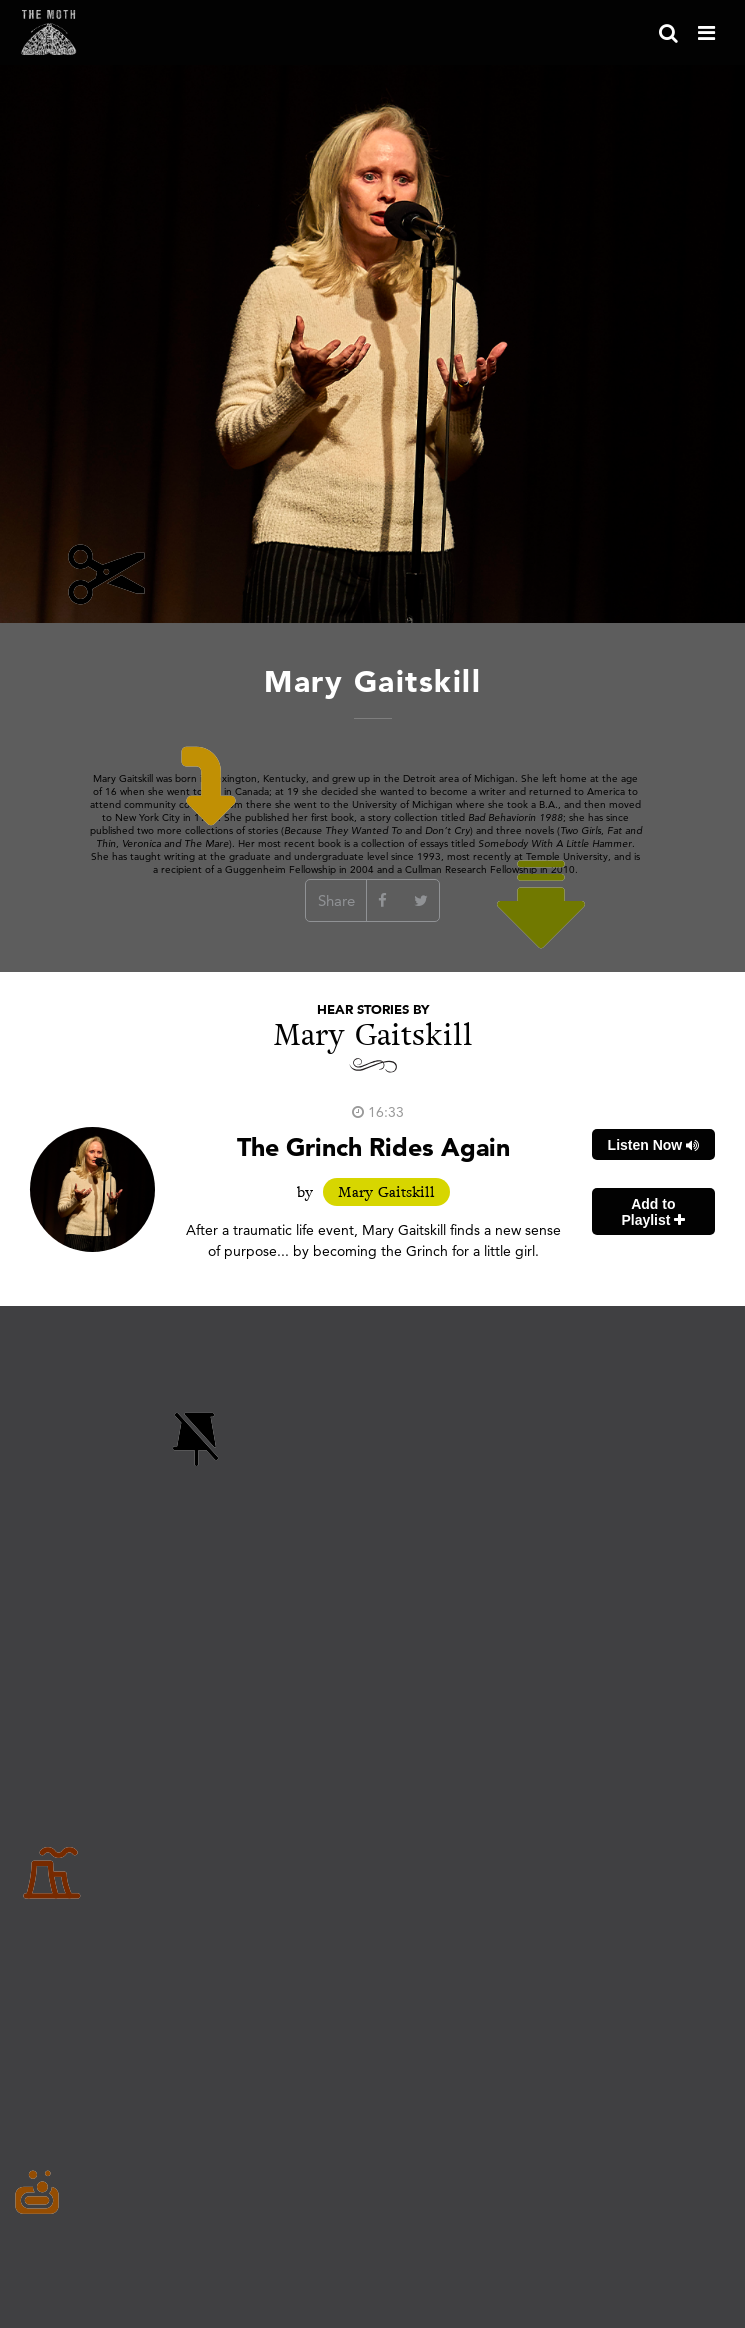 The height and width of the screenshot is (2328, 745). What do you see at coordinates (211, 786) in the screenshot?
I see `go down a level or subdirectory` at bounding box center [211, 786].